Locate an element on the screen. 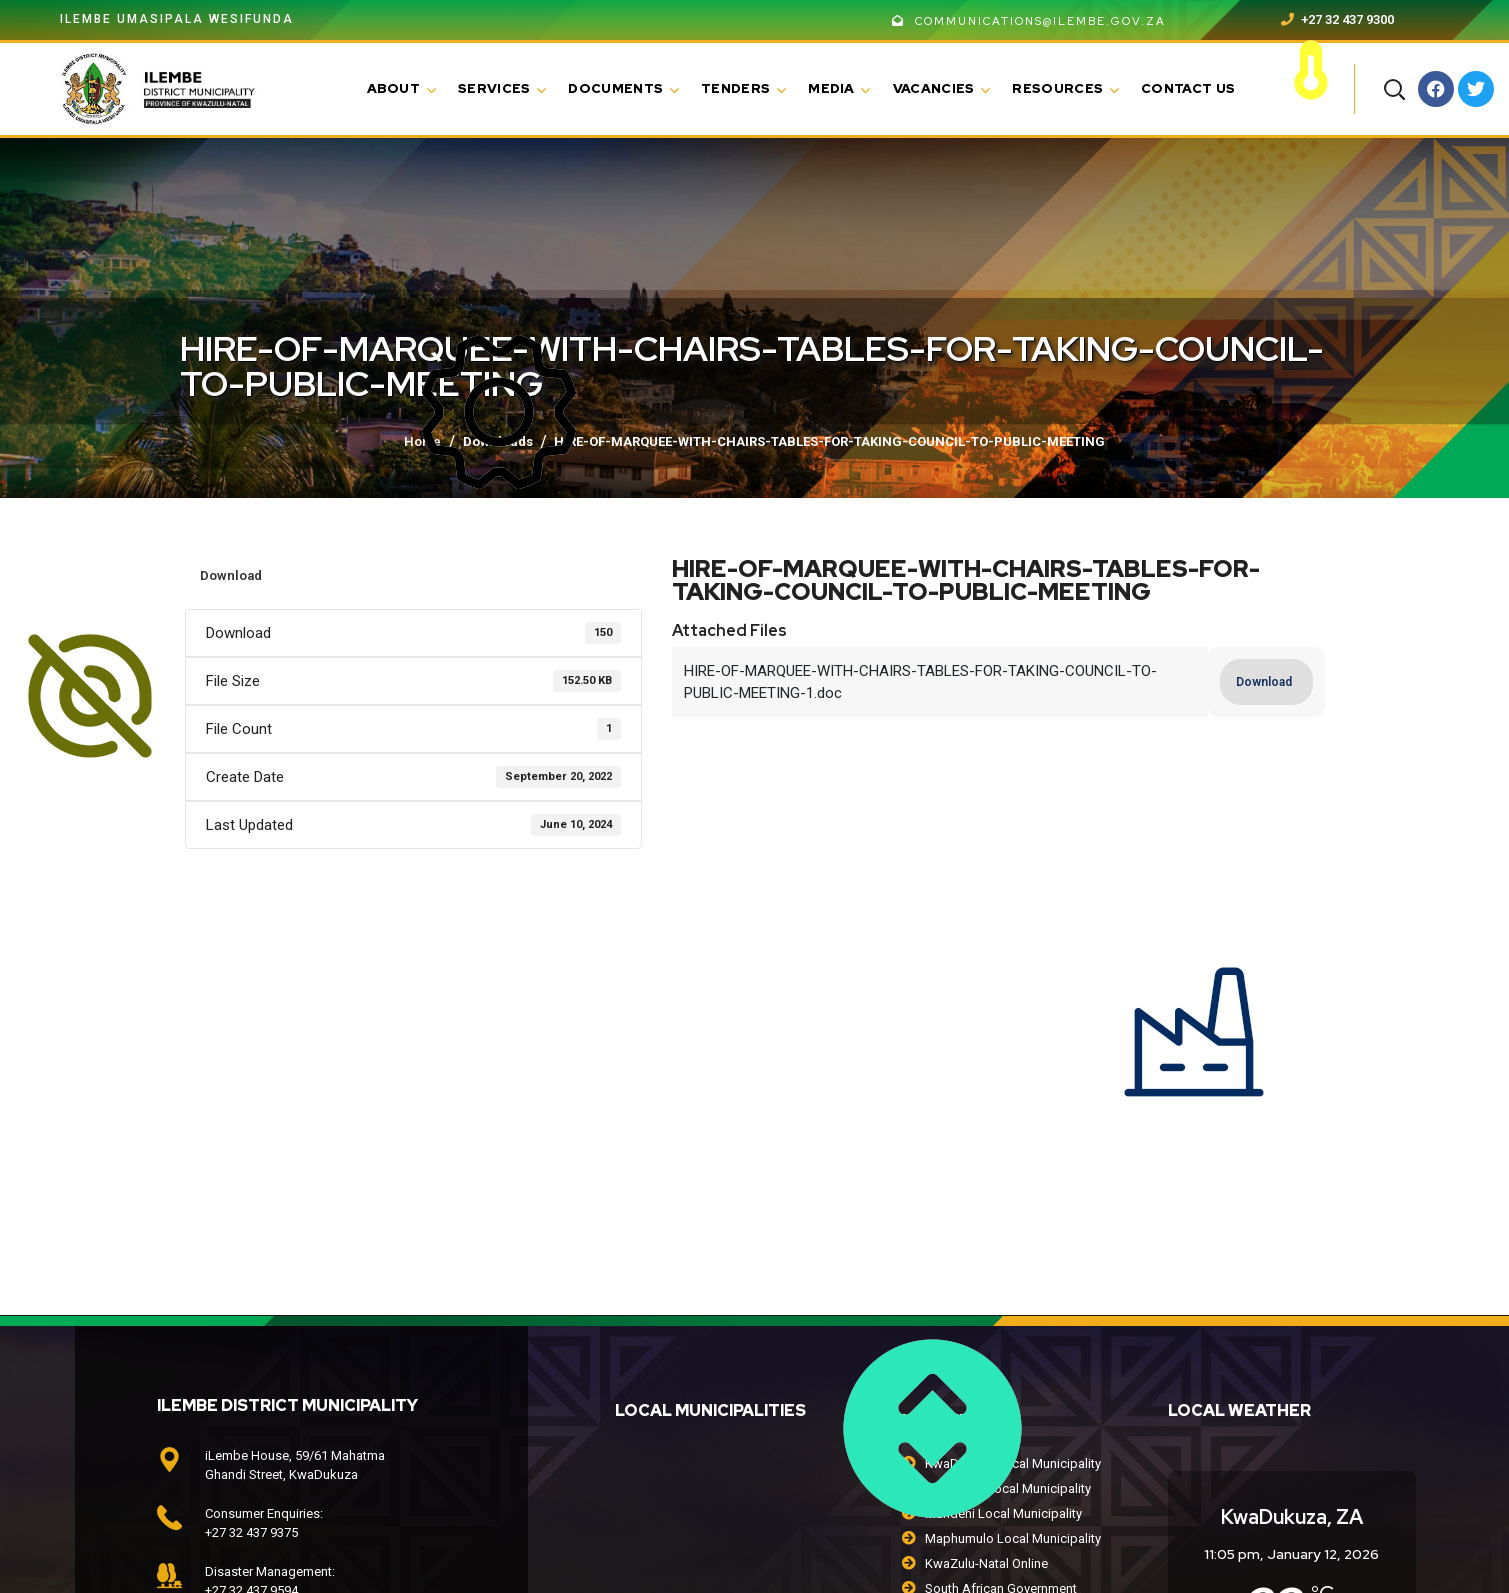 This screenshot has height=1593, width=1509. indicates high temperature or heat level is located at coordinates (1311, 70).